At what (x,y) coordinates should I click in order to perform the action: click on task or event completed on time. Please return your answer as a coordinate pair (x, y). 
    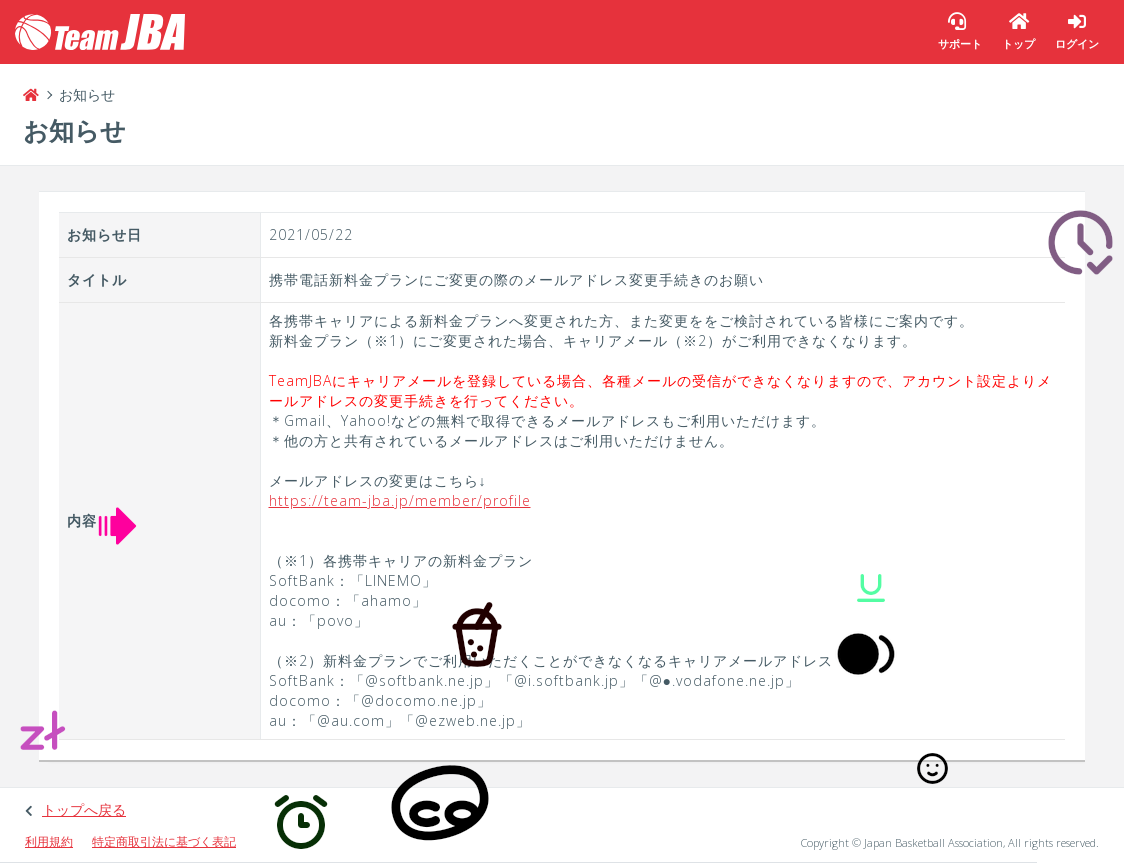
    Looking at the image, I should click on (1080, 242).